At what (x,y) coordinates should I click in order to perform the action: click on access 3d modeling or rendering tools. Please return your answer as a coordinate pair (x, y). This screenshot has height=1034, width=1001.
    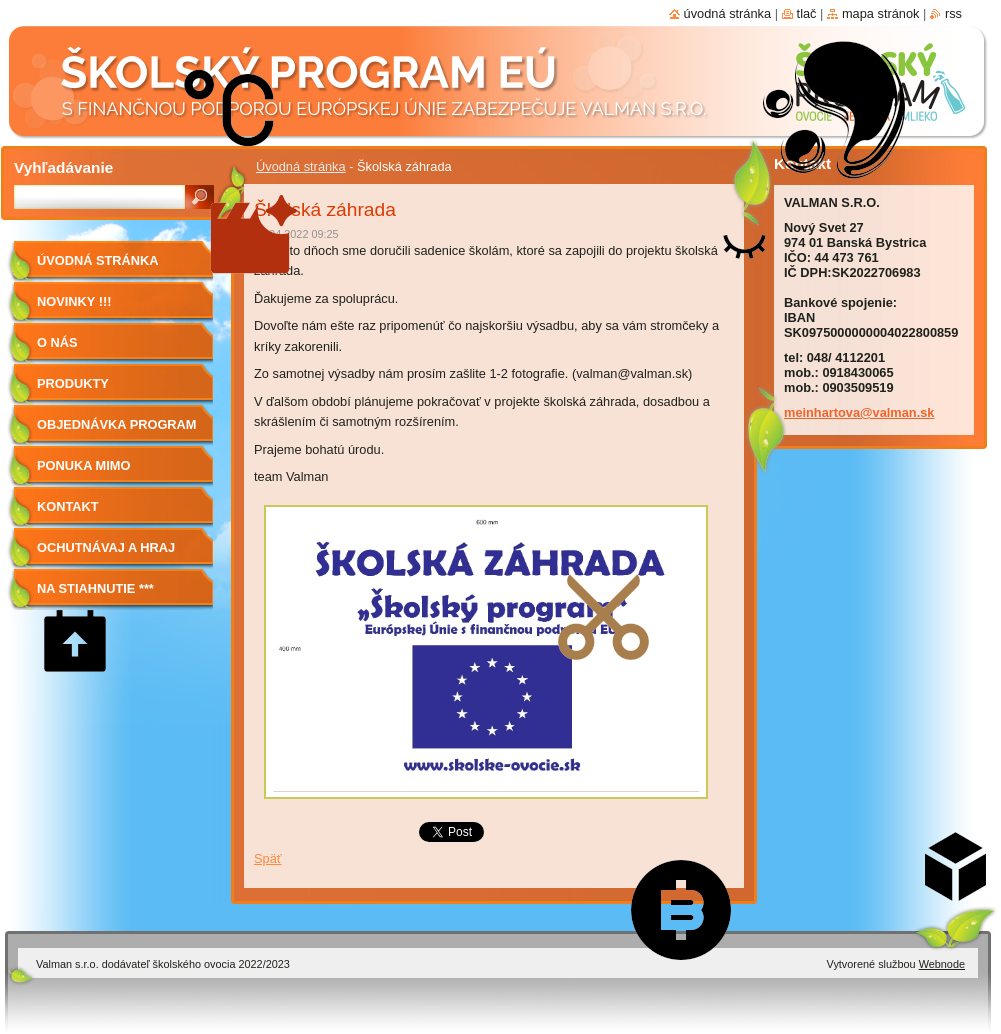
    Looking at the image, I should click on (955, 867).